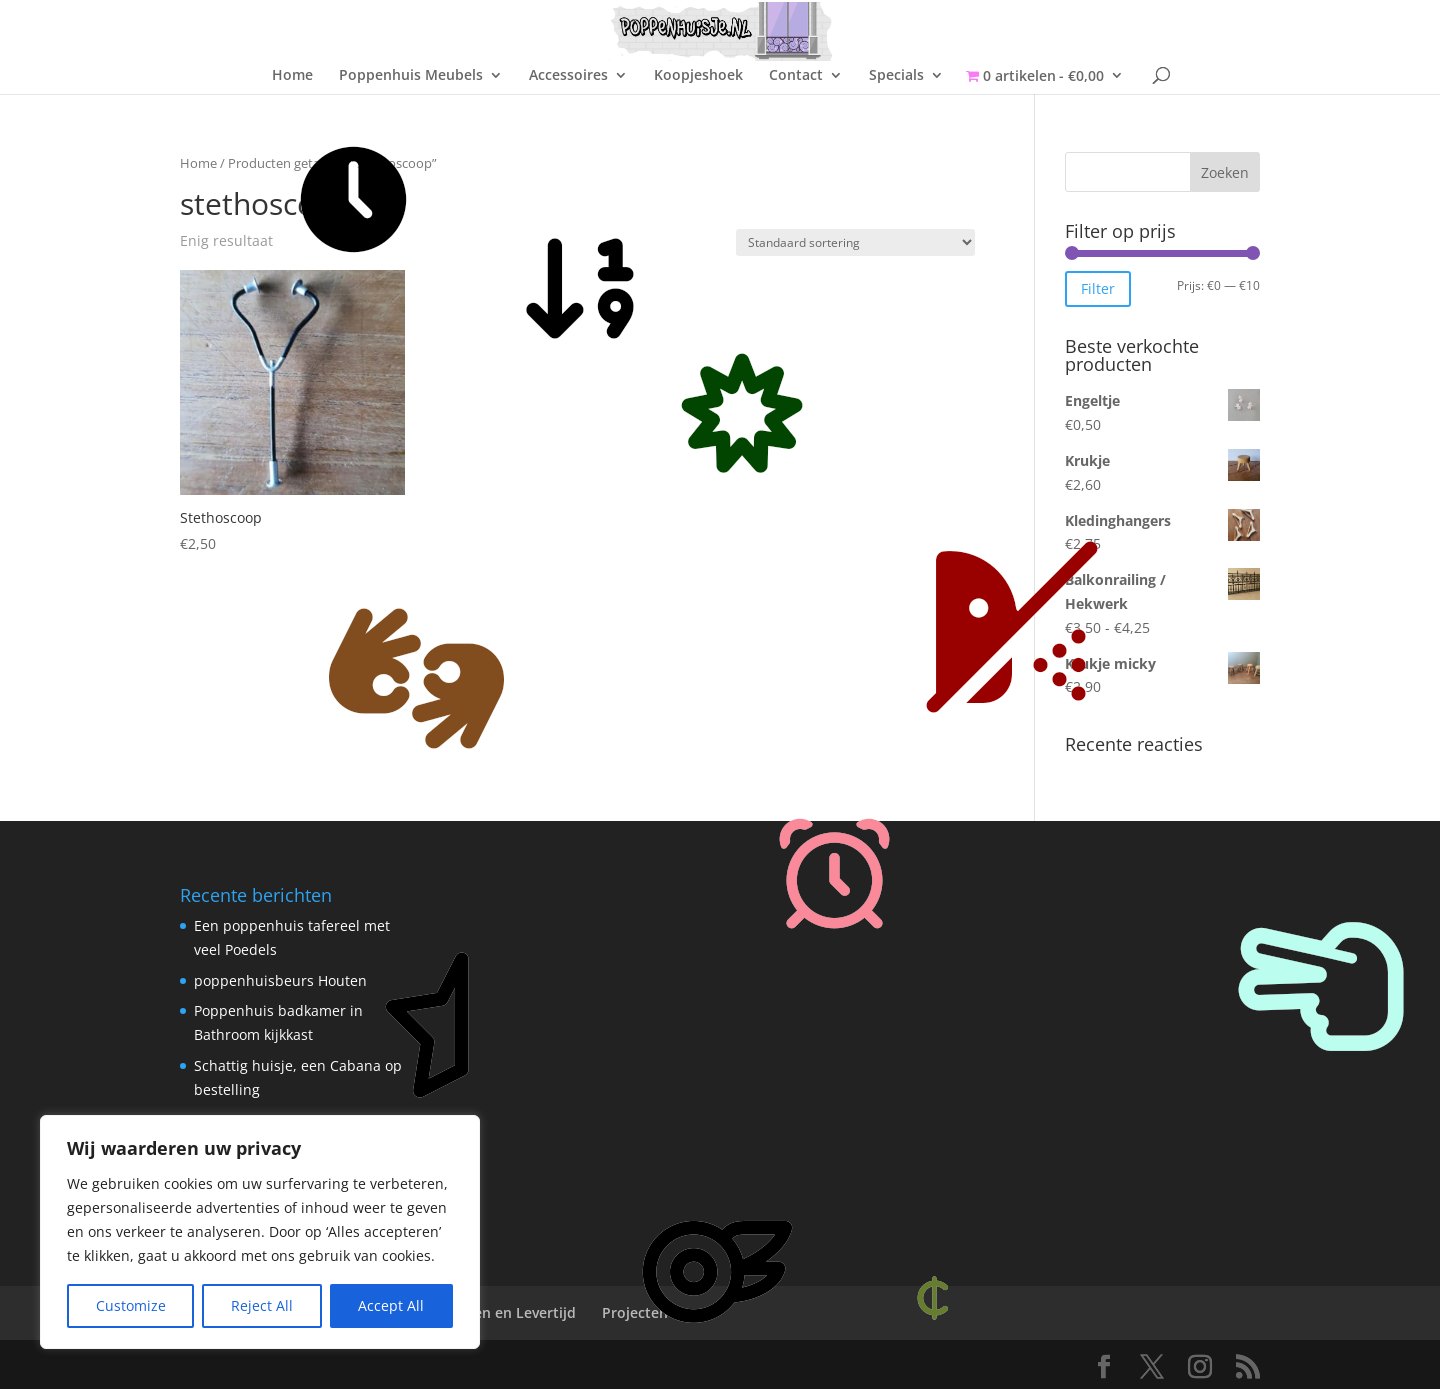 The image size is (1440, 1389). Describe the element at coordinates (834, 873) in the screenshot. I see `set or manage alarms` at that location.